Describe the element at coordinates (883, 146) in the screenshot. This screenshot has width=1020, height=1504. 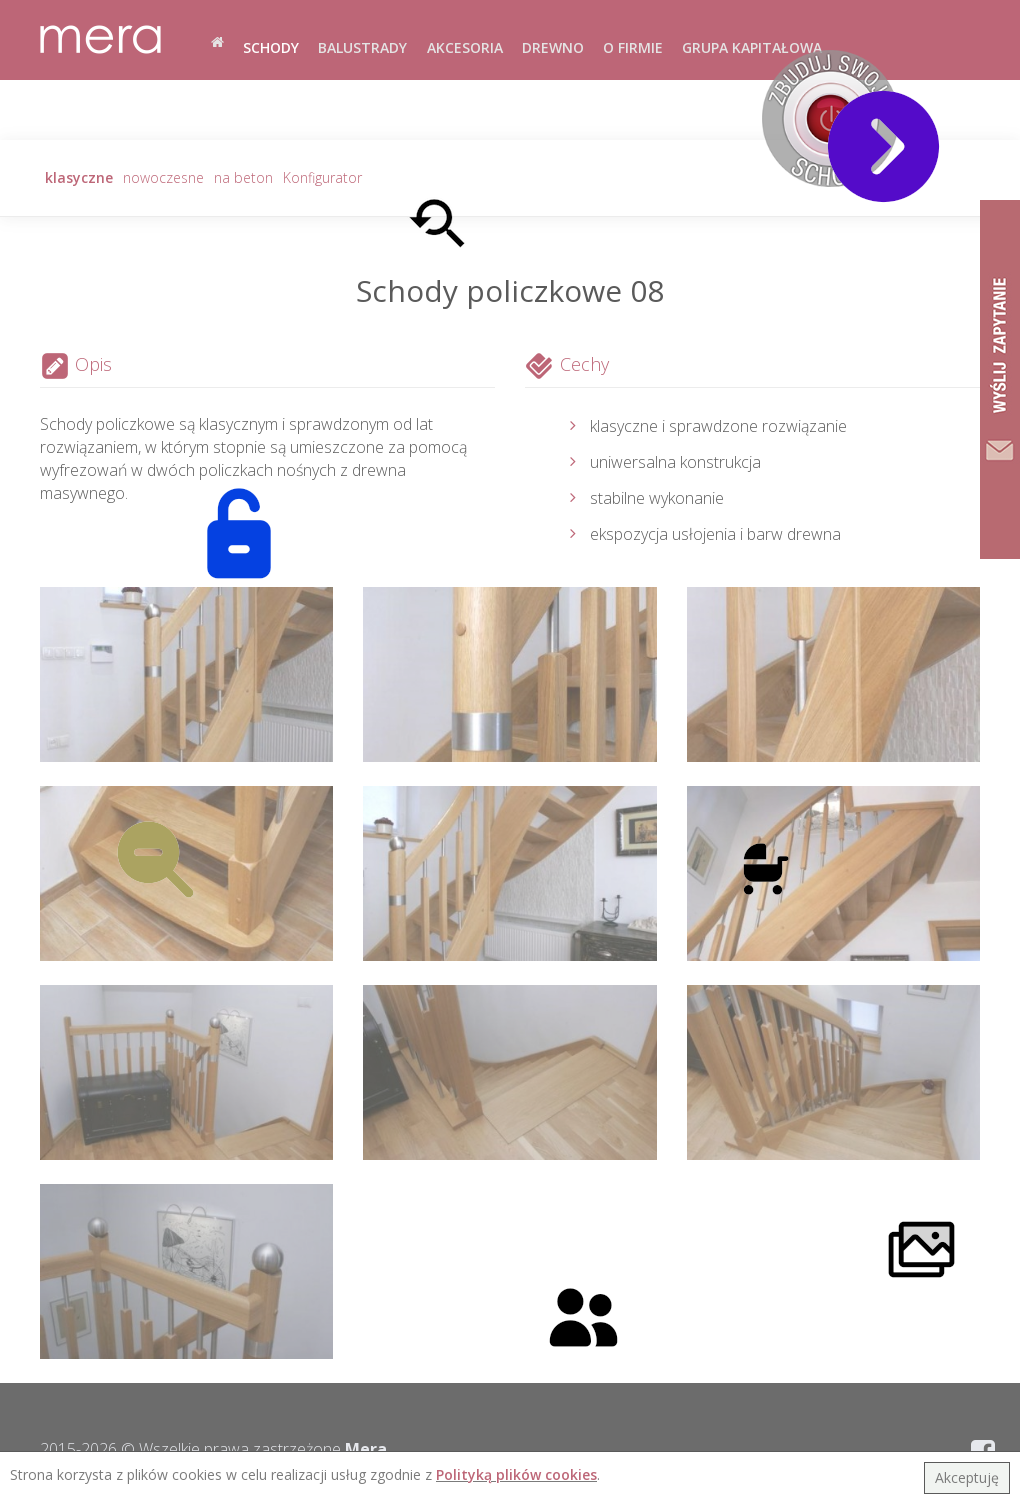
I see `go to next item or step` at that location.